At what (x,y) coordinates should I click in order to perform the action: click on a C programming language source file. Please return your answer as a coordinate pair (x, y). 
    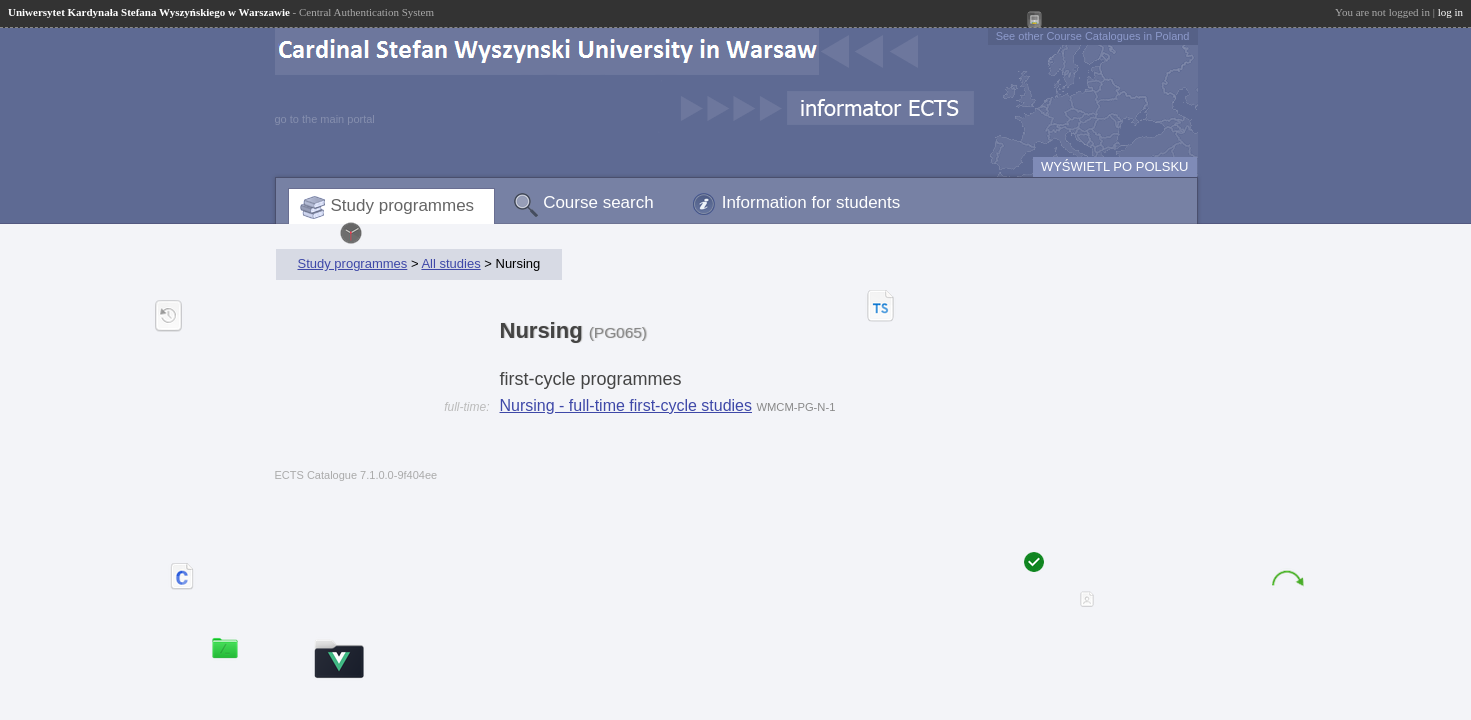
    Looking at the image, I should click on (182, 576).